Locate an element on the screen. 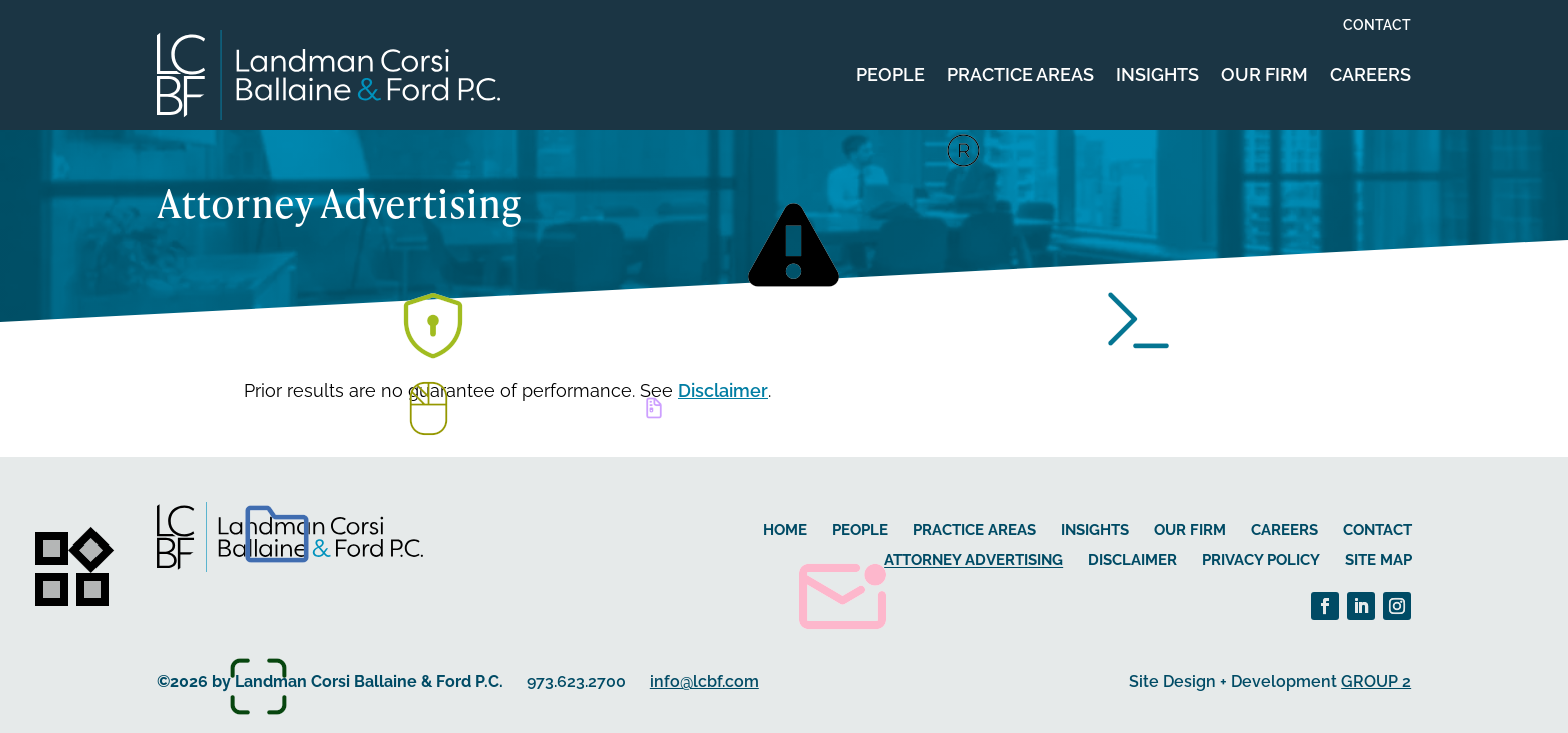  indicates a warning or alert requiring attention is located at coordinates (793, 248).